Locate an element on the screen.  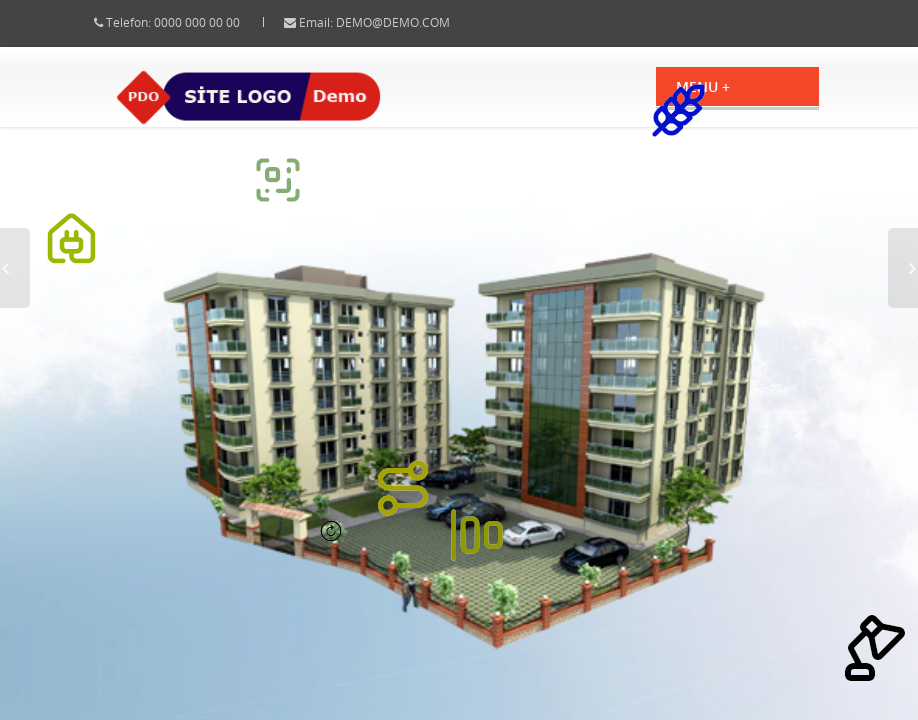
indicates grain or wheat-based ingredients is located at coordinates (678, 110).